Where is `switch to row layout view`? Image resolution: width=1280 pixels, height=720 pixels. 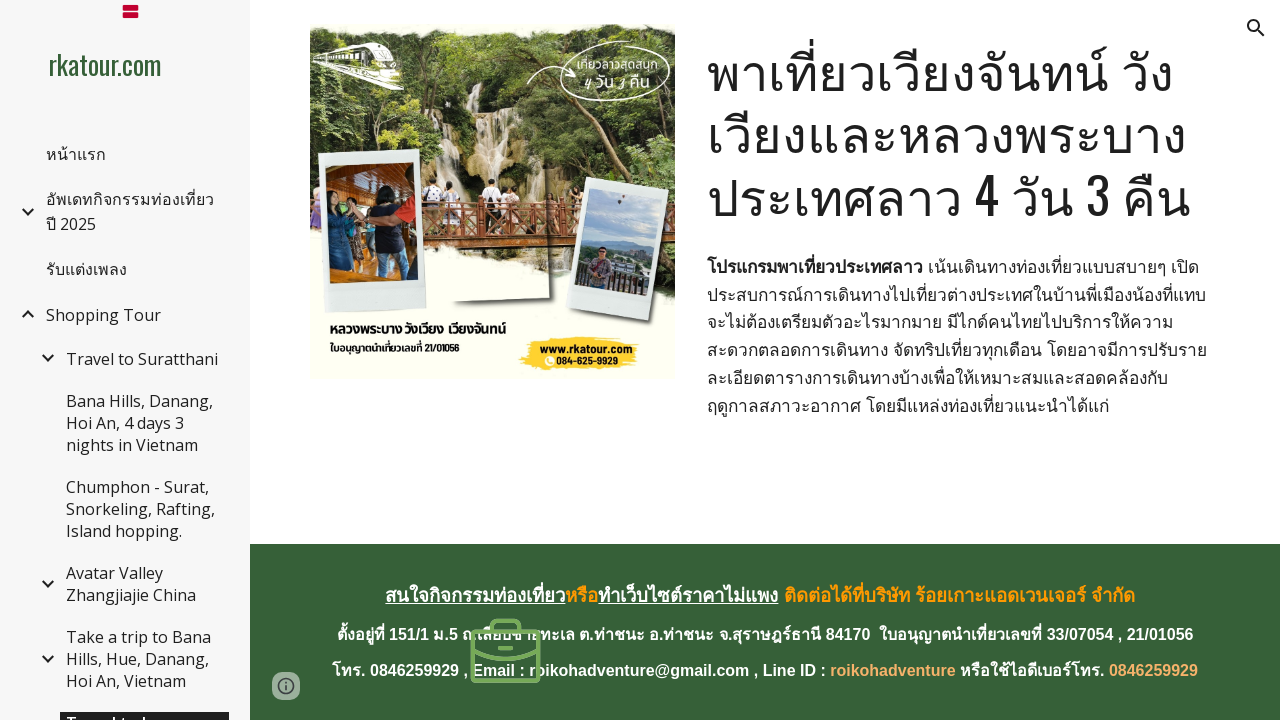
switch to row layout view is located at coordinates (130, 11).